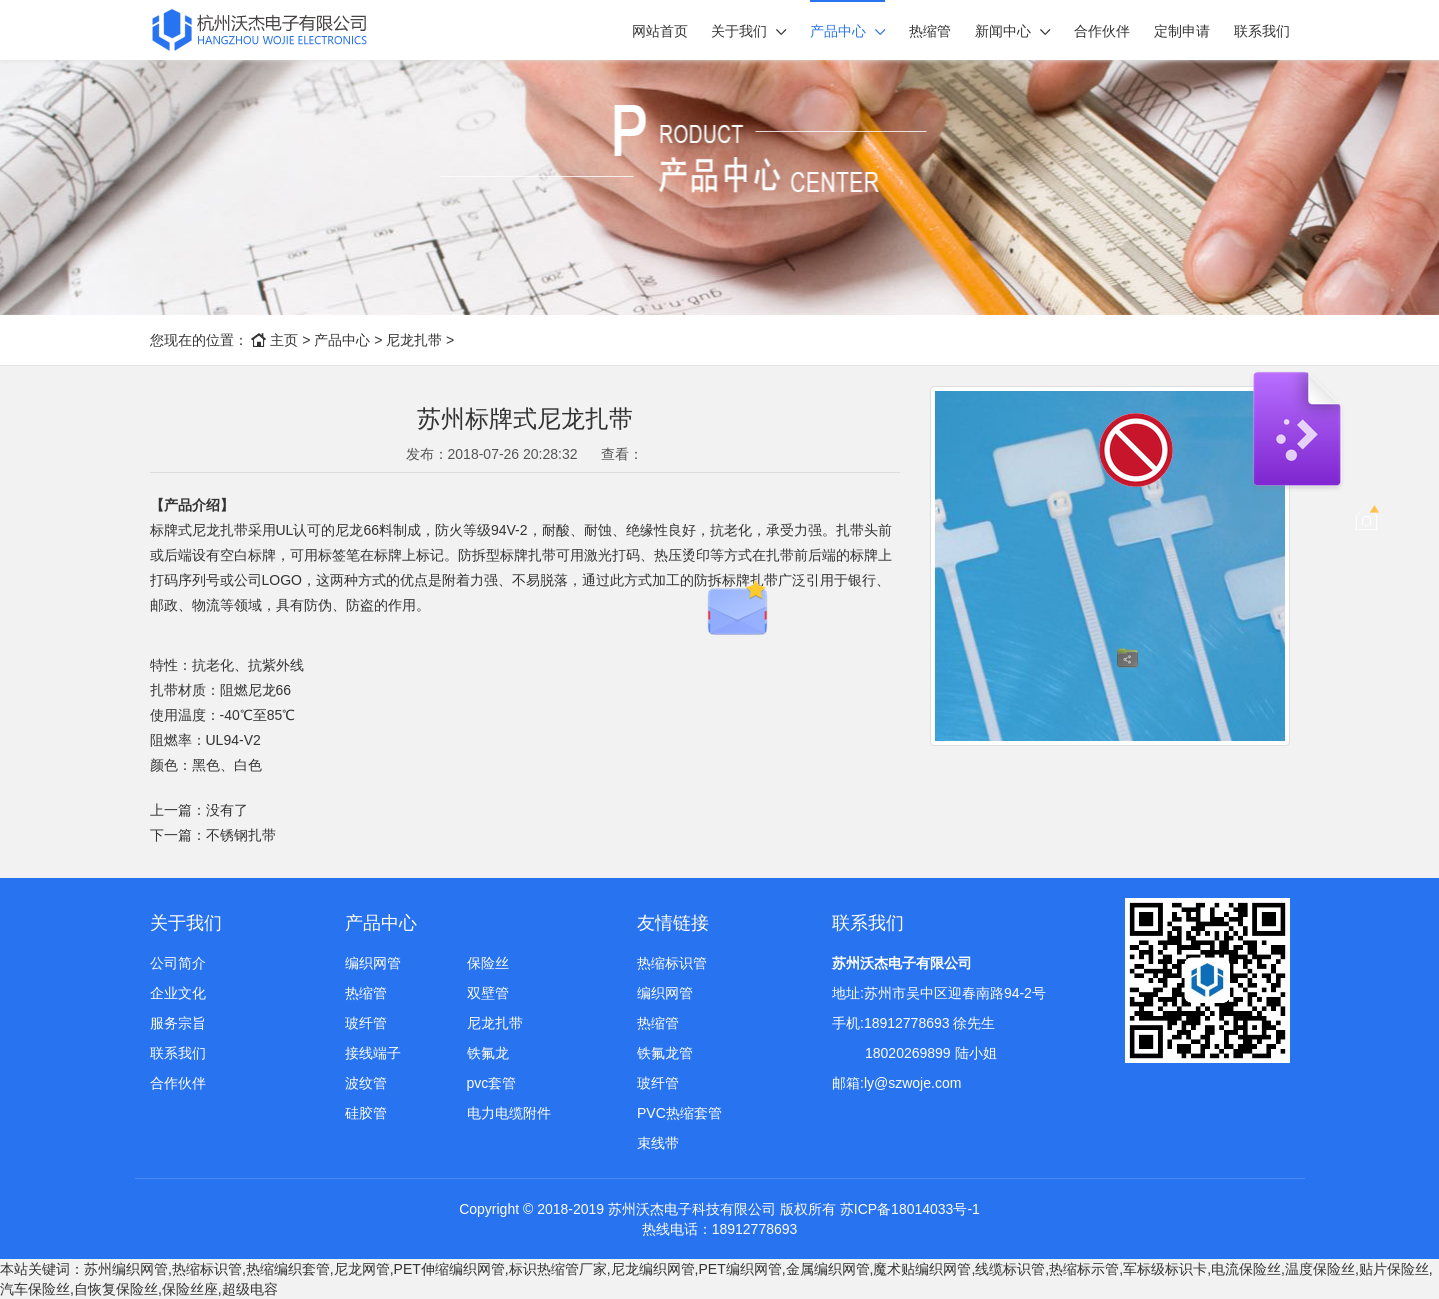 This screenshot has width=1439, height=1299. Describe the element at coordinates (1366, 517) in the screenshot. I see `indicates important software updates are available` at that location.